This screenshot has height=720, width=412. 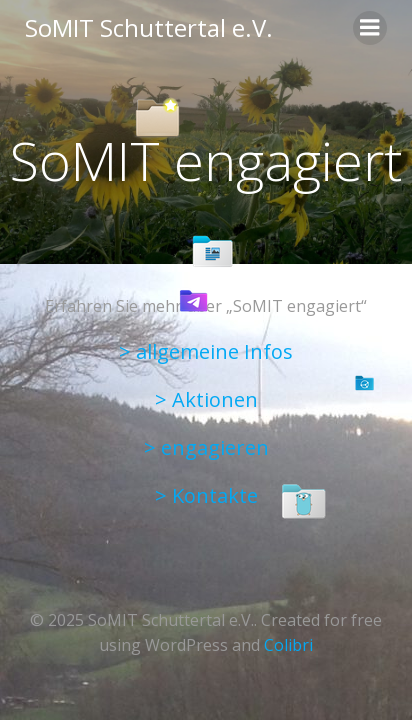 I want to click on open syncthing sync folder, so click(x=364, y=383).